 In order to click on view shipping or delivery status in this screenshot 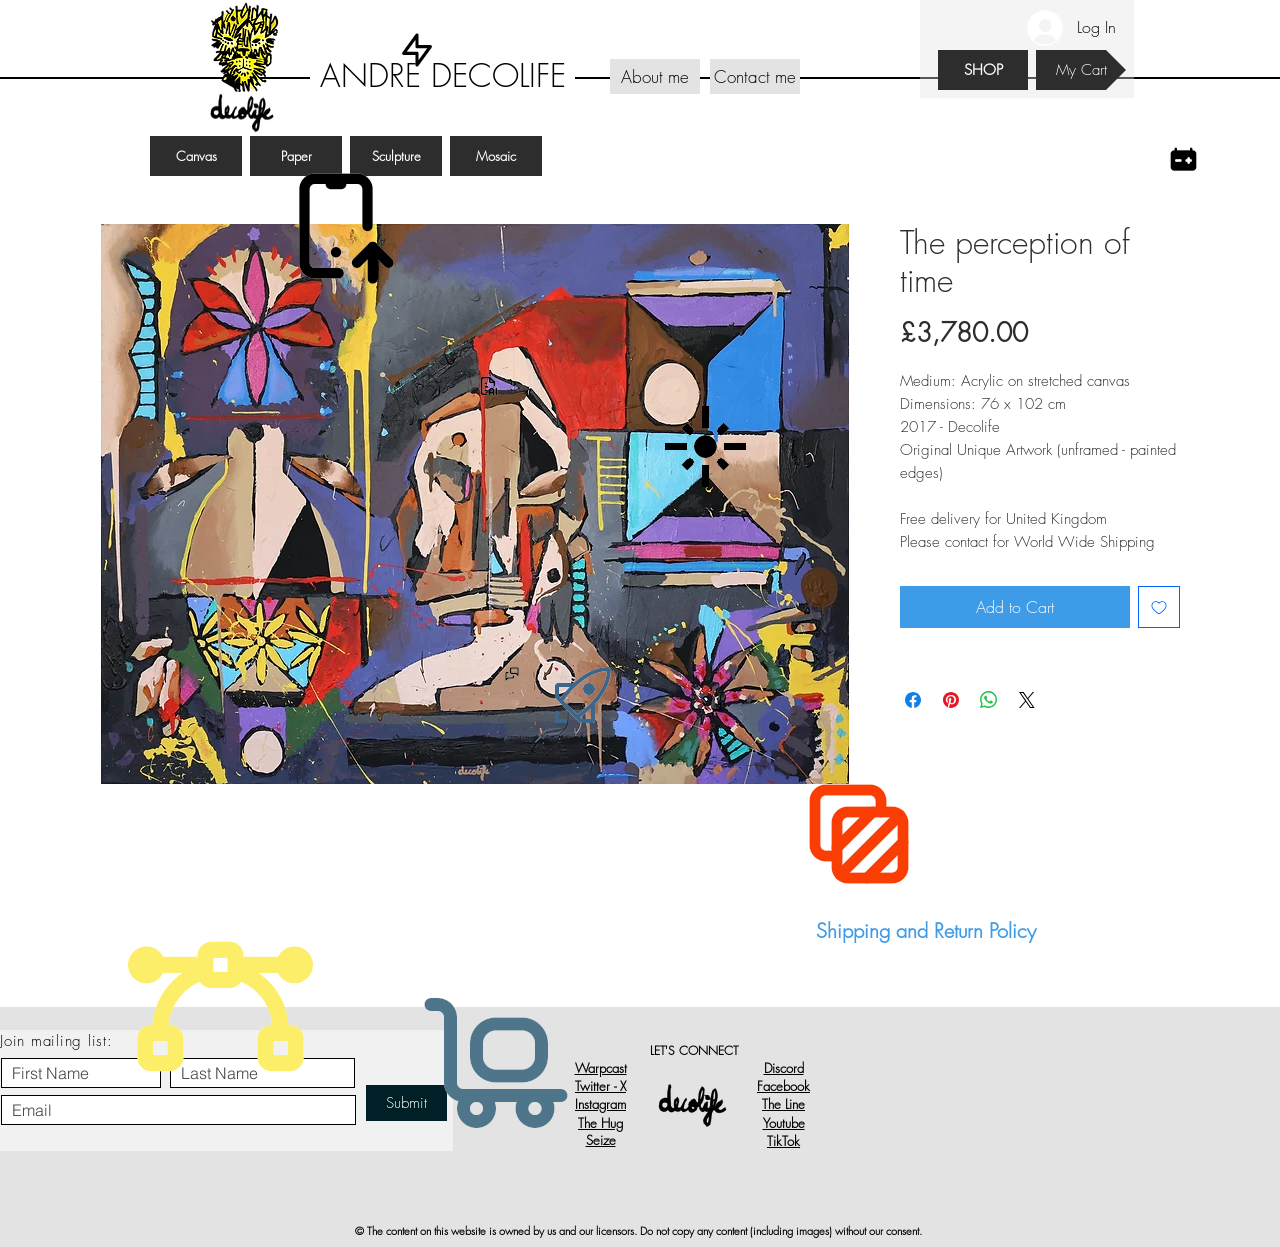, I will do `click(496, 1063)`.